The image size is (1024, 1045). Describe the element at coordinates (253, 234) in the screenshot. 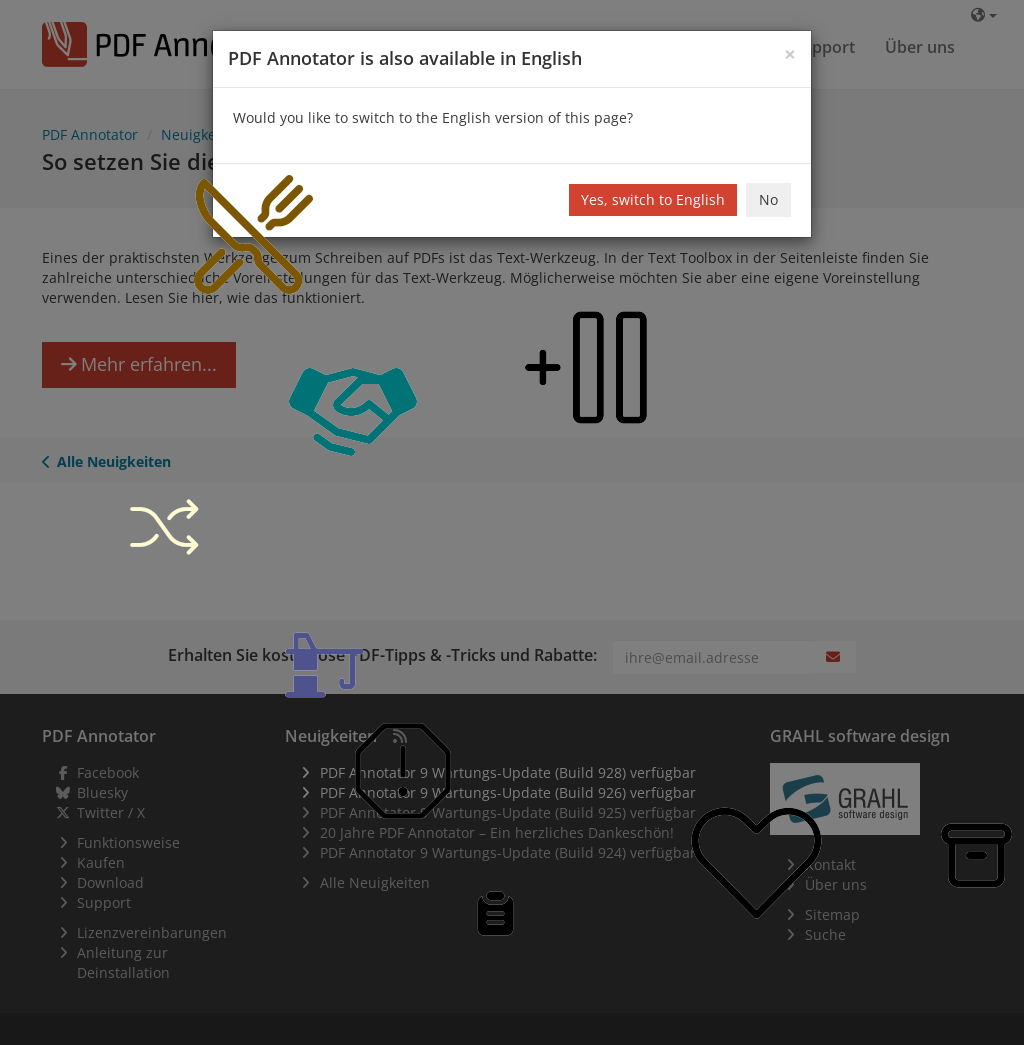

I see `find nearby restaurants` at that location.